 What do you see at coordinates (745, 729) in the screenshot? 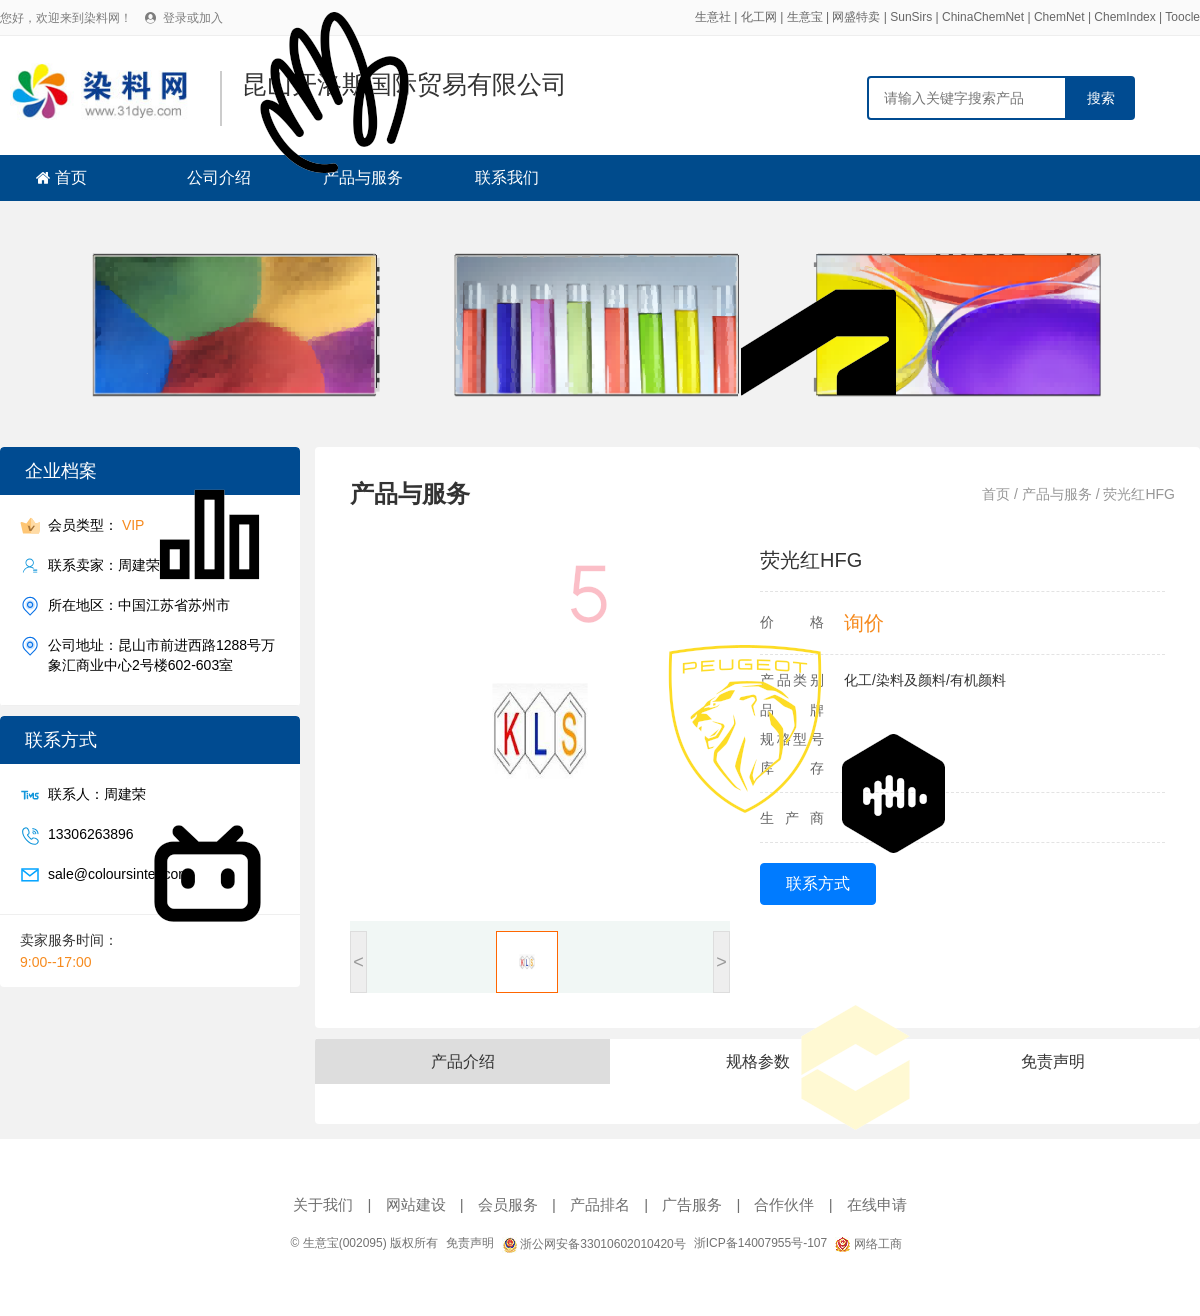
I see `Peugeot brand logo` at bounding box center [745, 729].